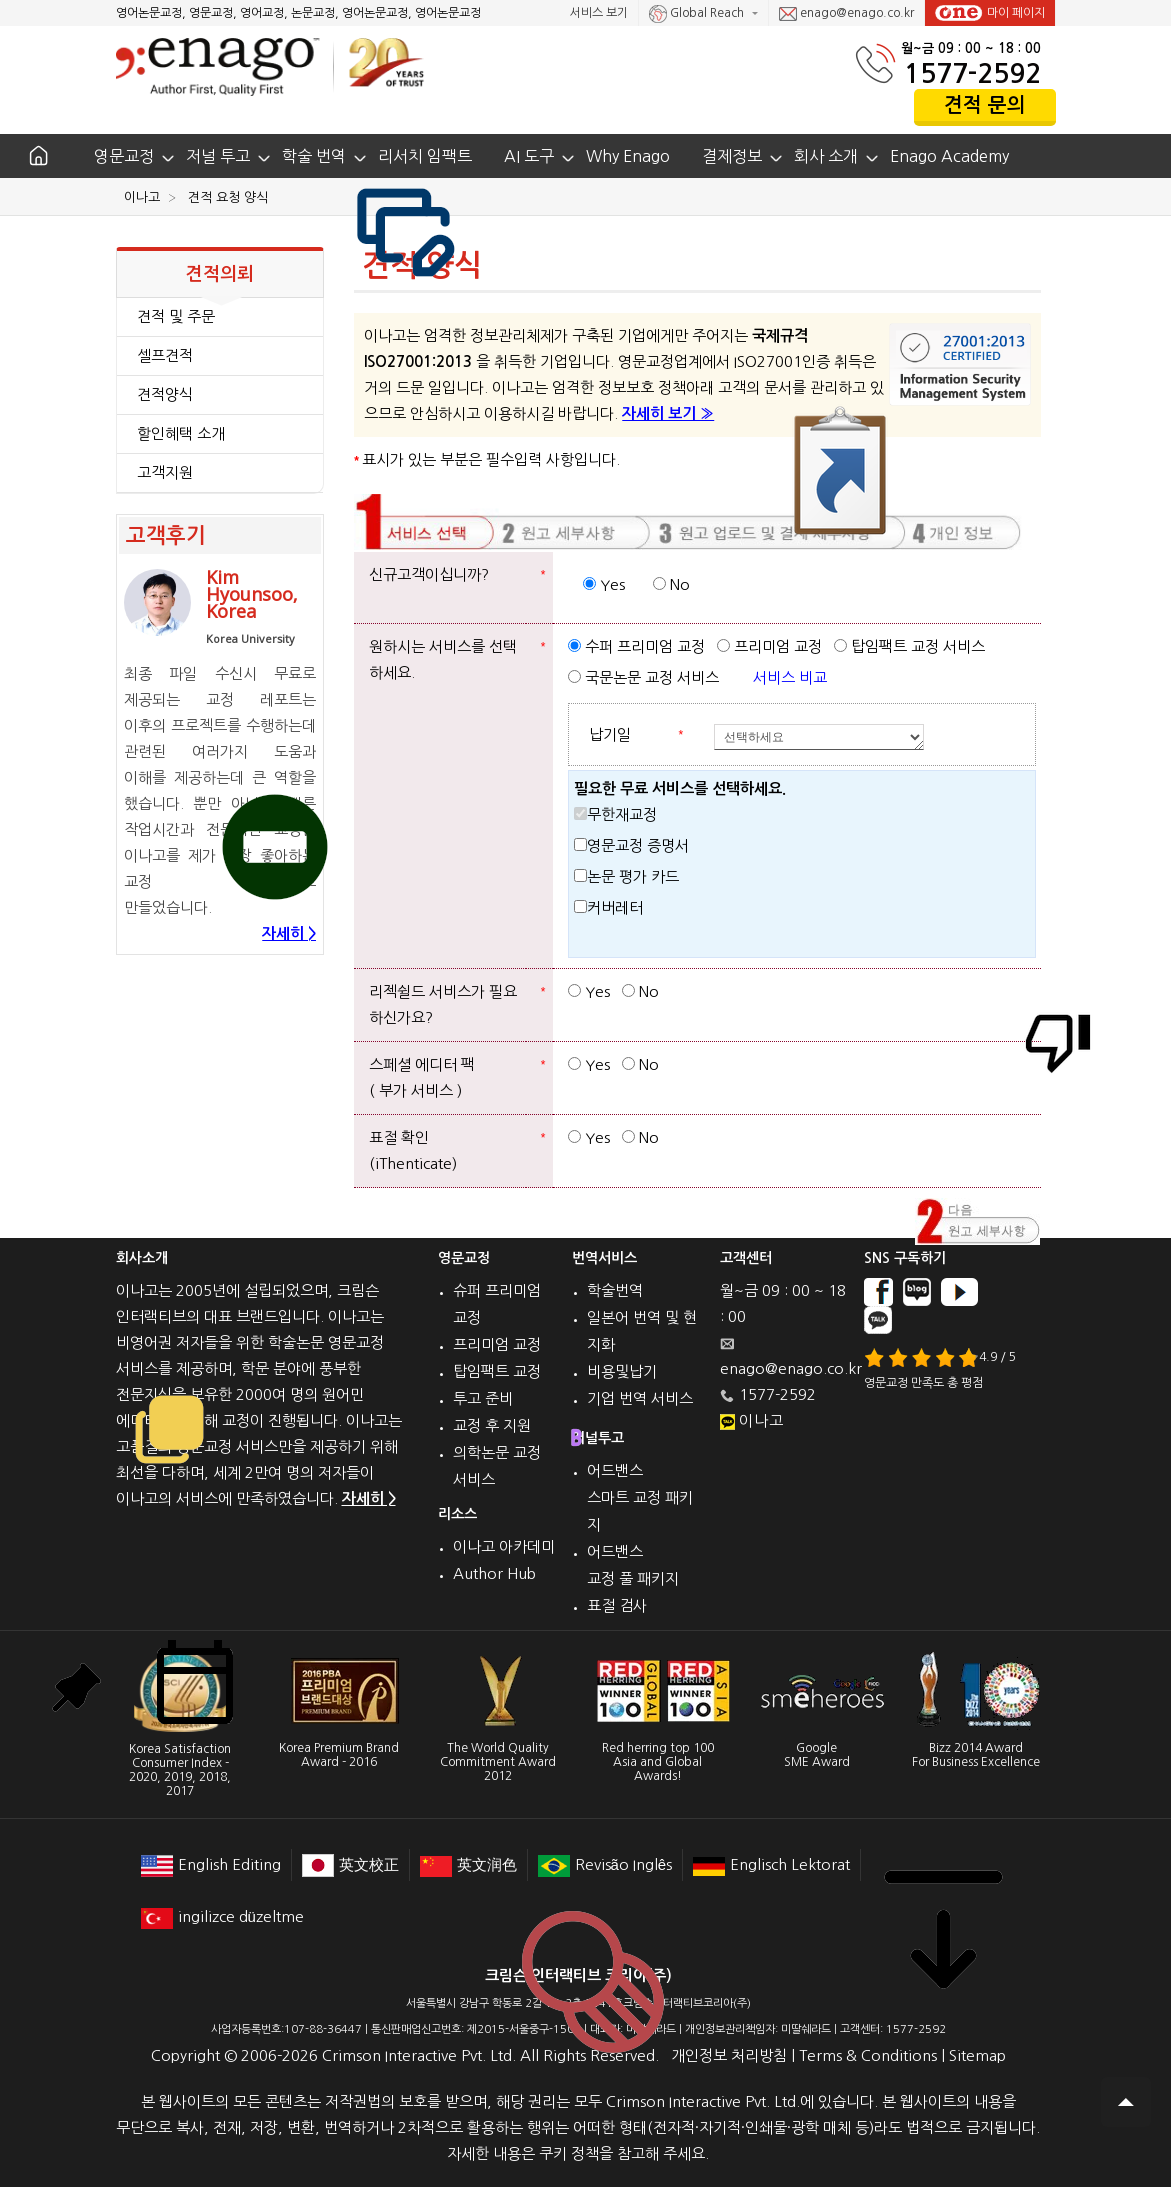  I want to click on dislike or downvote content, so click(1058, 1041).